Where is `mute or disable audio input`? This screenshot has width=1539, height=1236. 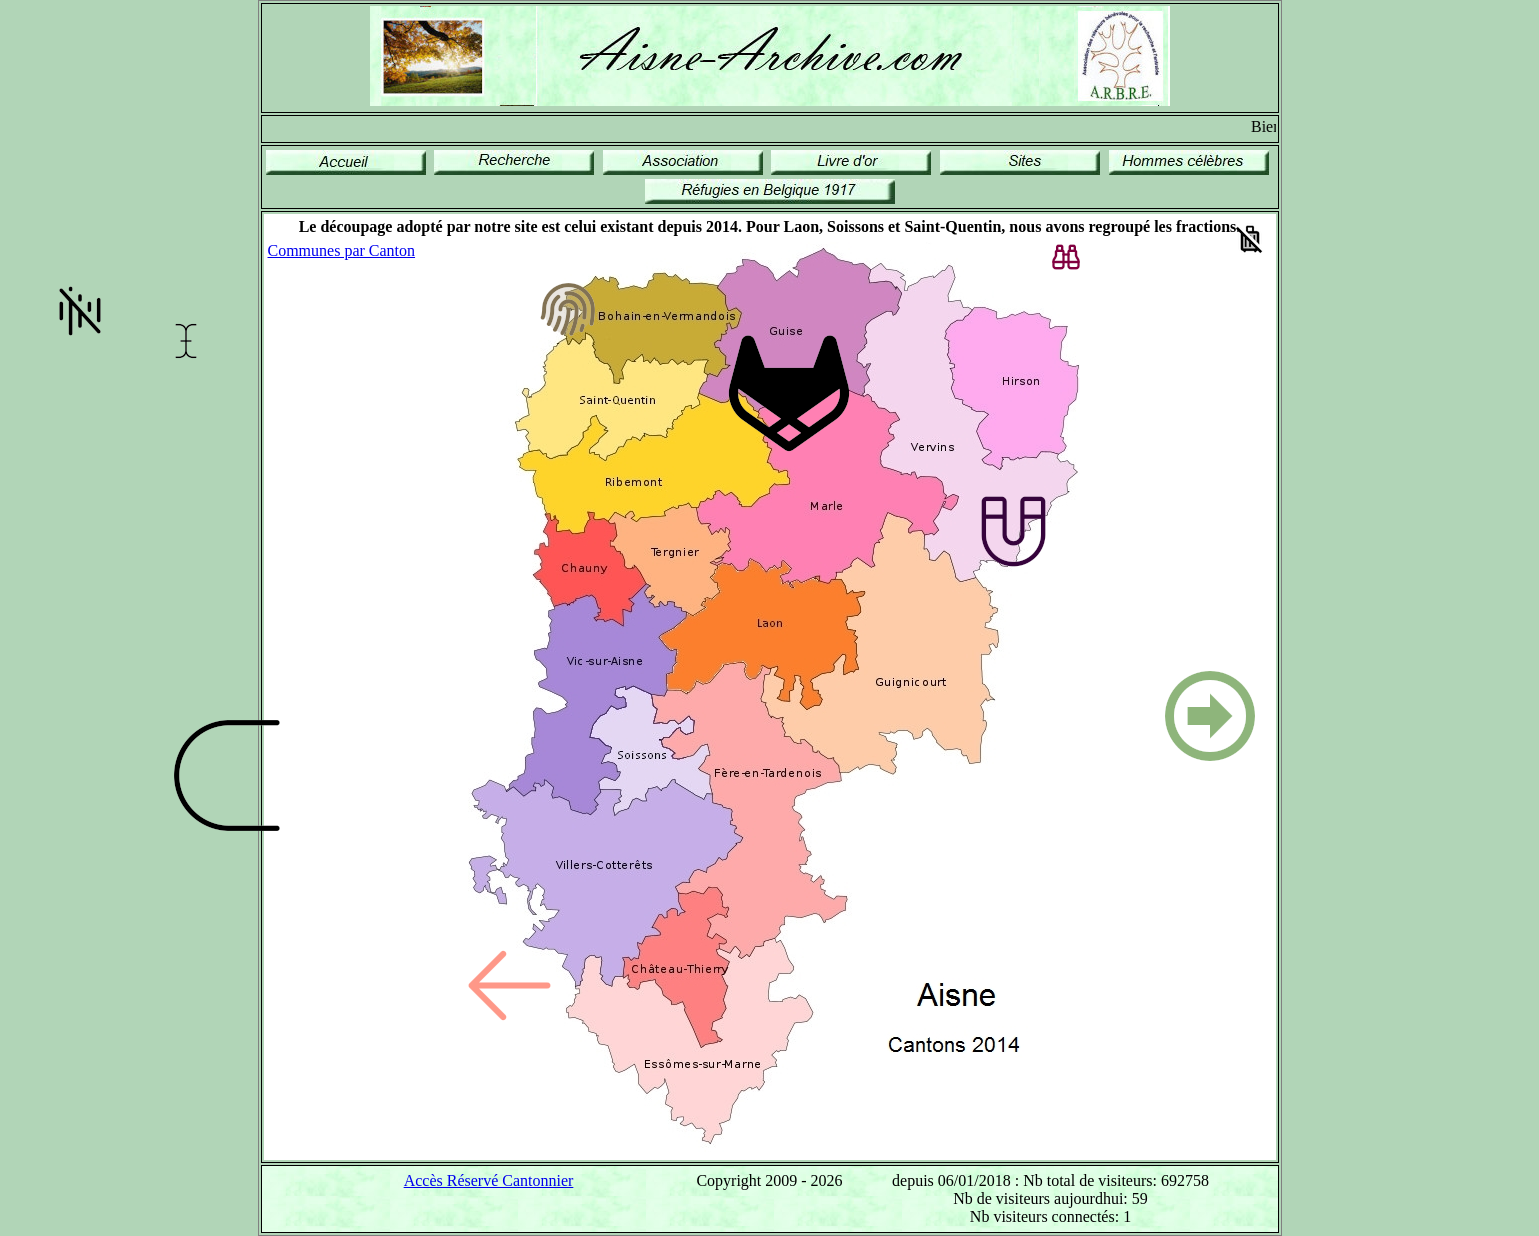 mute or disable audio input is located at coordinates (80, 311).